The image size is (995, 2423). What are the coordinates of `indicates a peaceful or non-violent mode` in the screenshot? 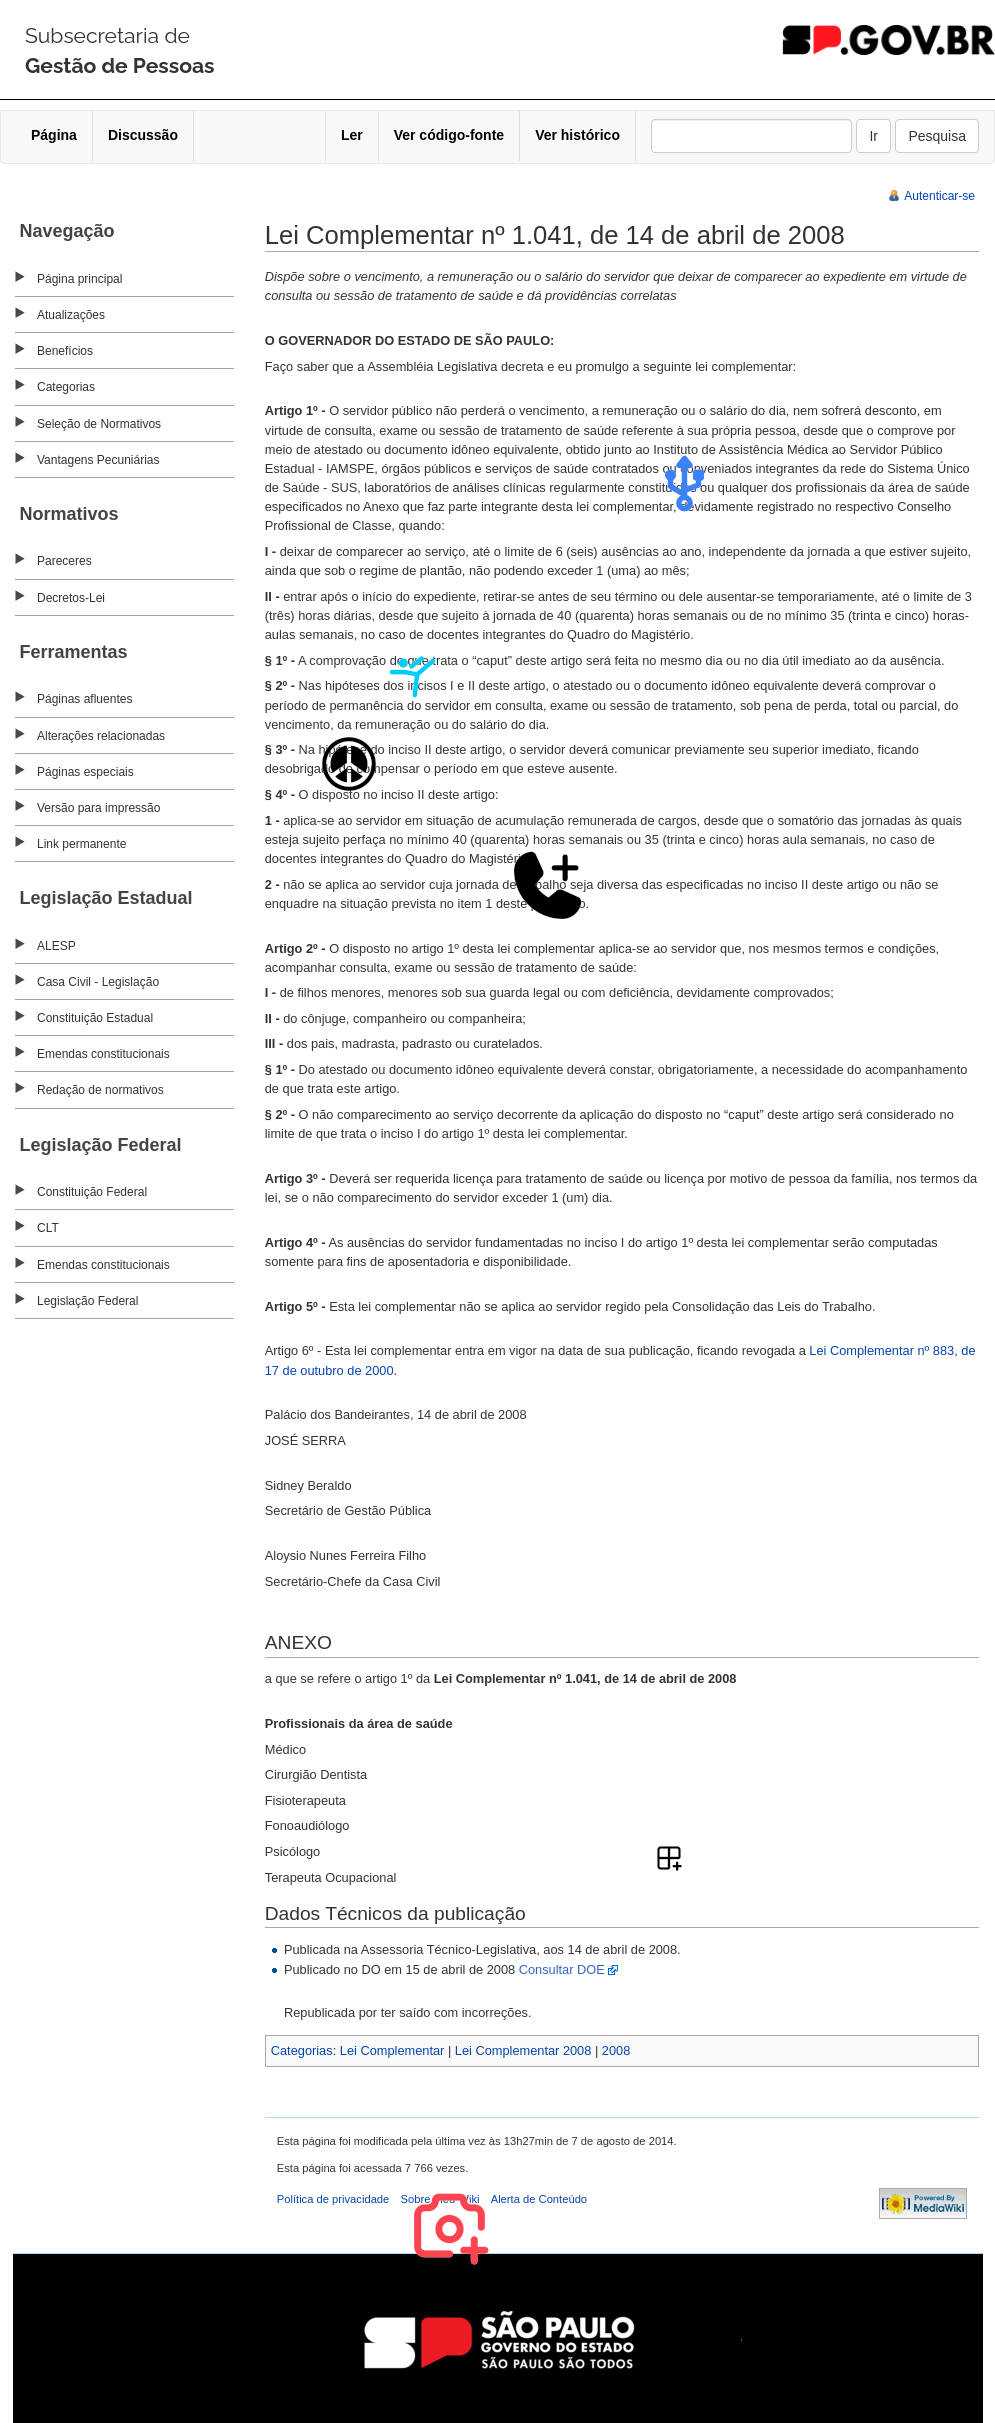 It's located at (349, 764).